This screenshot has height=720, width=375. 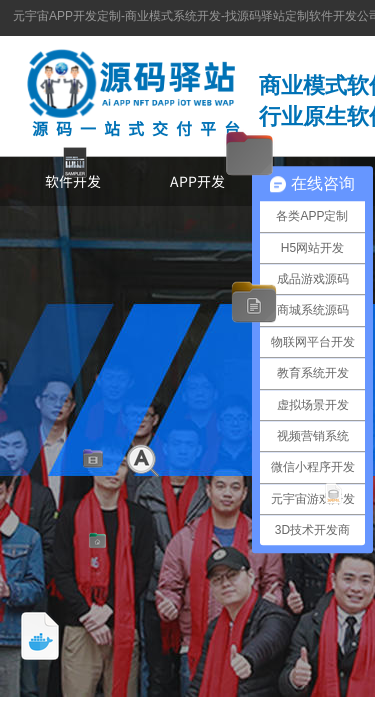 What do you see at coordinates (75, 163) in the screenshot?
I see `open the EXS24 sampler instrument in GarageBand` at bounding box center [75, 163].